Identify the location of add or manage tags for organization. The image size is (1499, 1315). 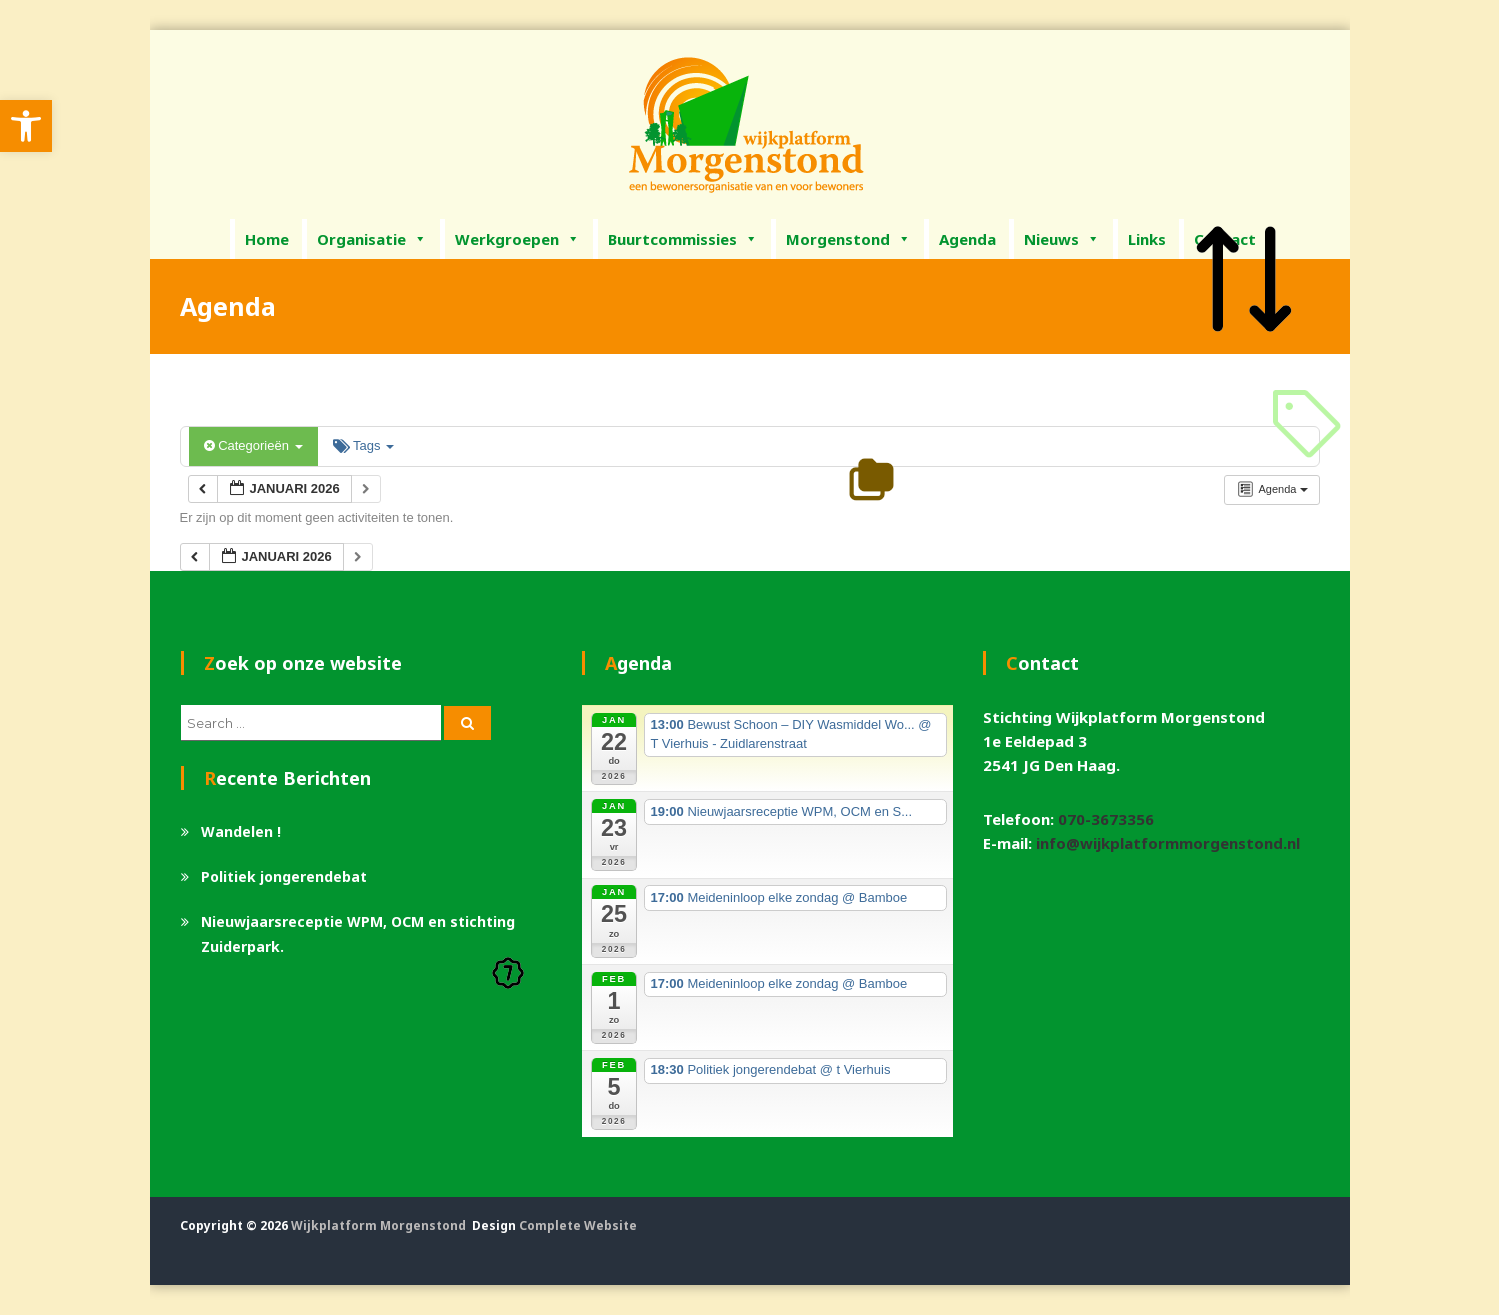
(1303, 420).